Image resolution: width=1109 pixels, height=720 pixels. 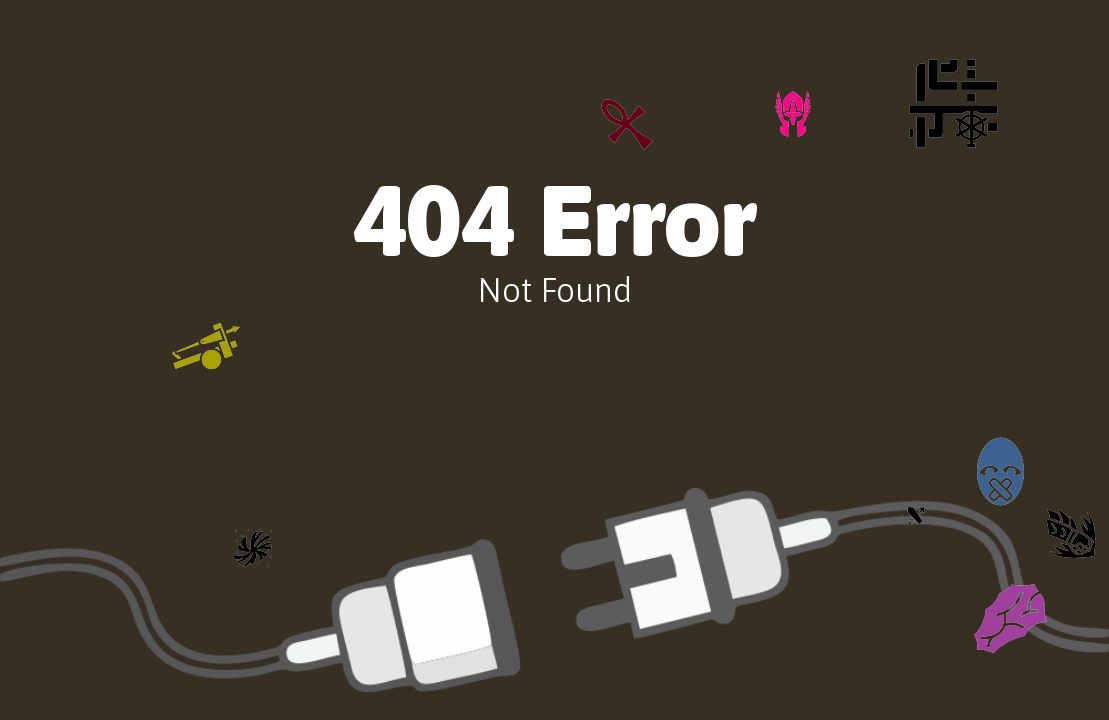 What do you see at coordinates (916, 516) in the screenshot?
I see `equip arm armor or bracers` at bounding box center [916, 516].